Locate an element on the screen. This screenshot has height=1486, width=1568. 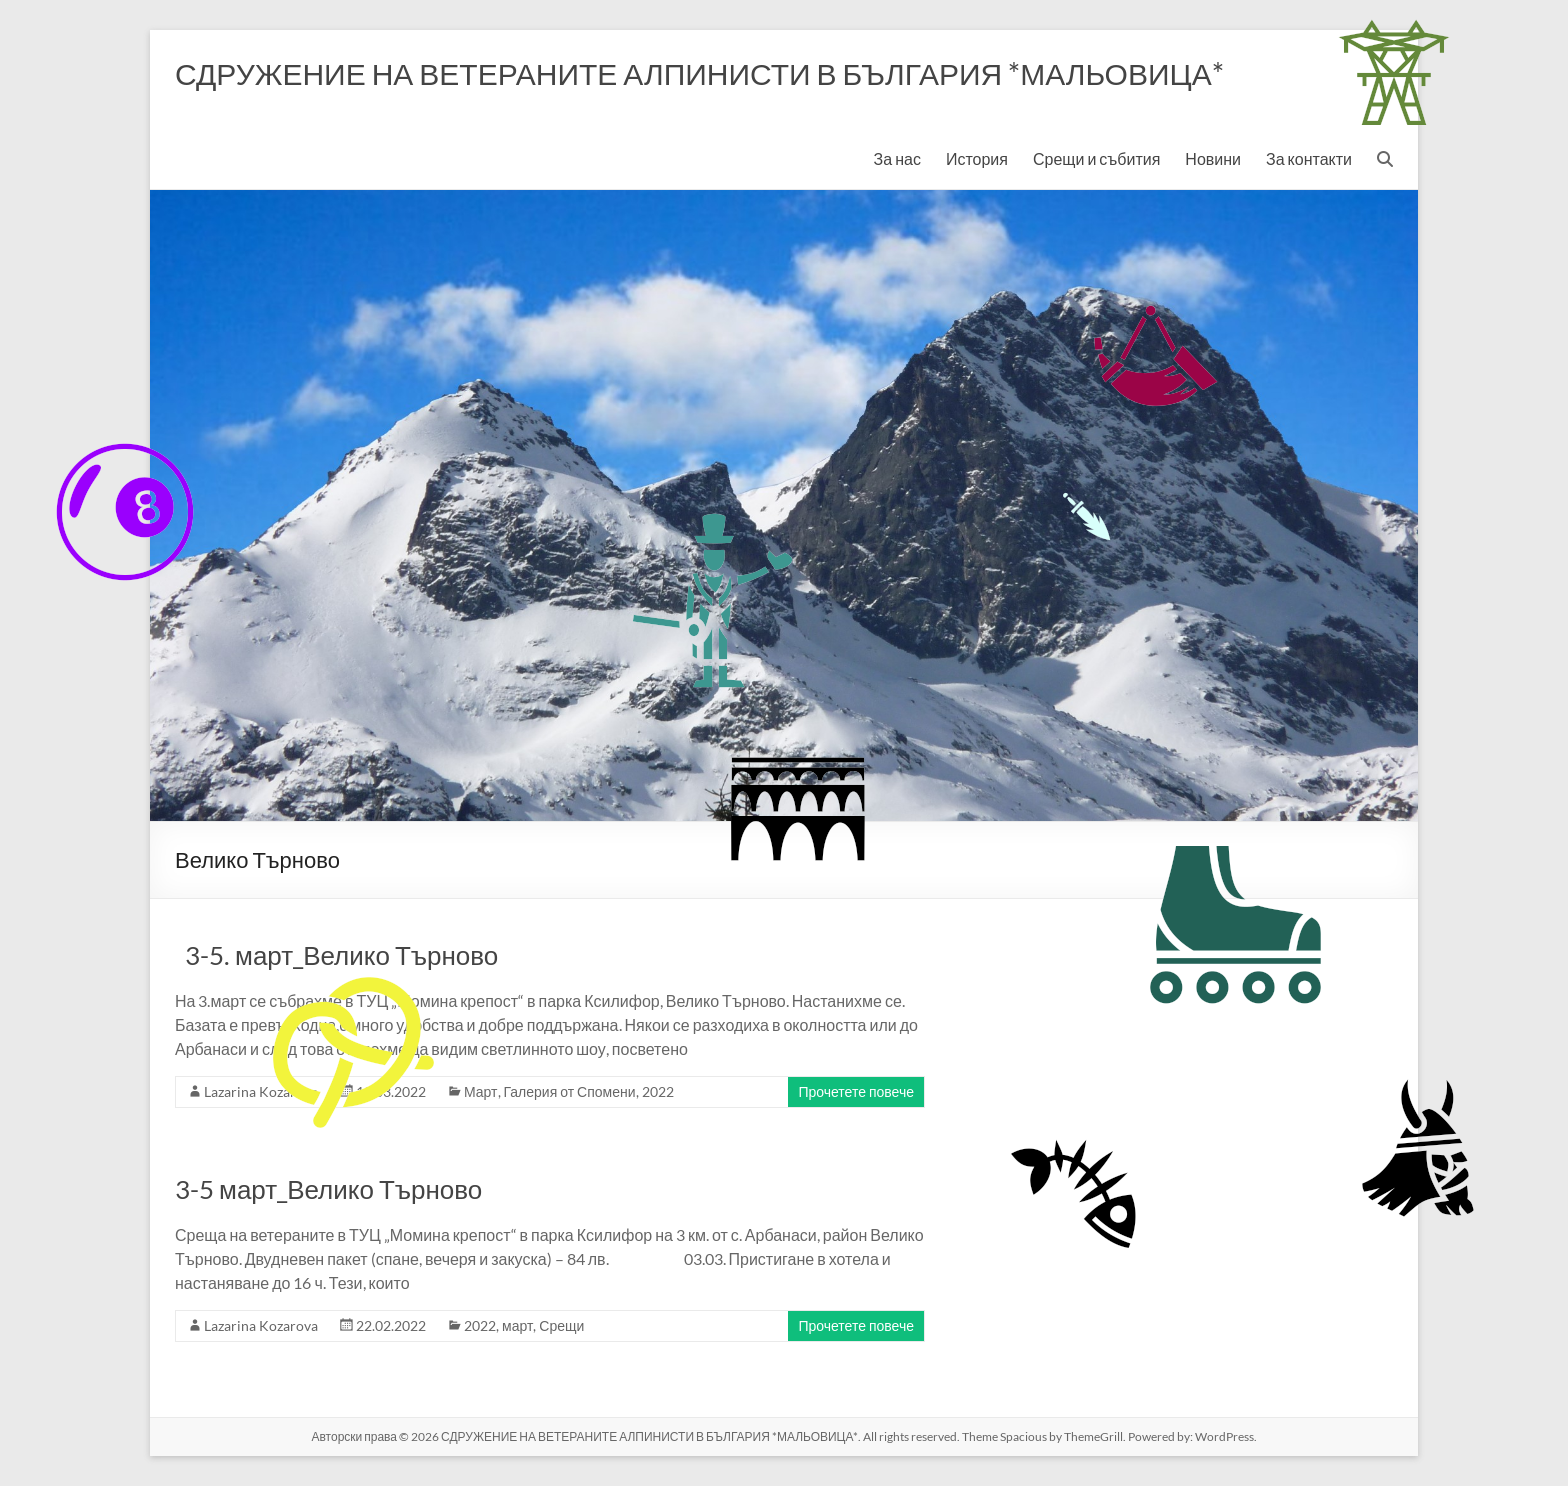
indicates an empty or depleted resource is located at coordinates (1073, 1193).